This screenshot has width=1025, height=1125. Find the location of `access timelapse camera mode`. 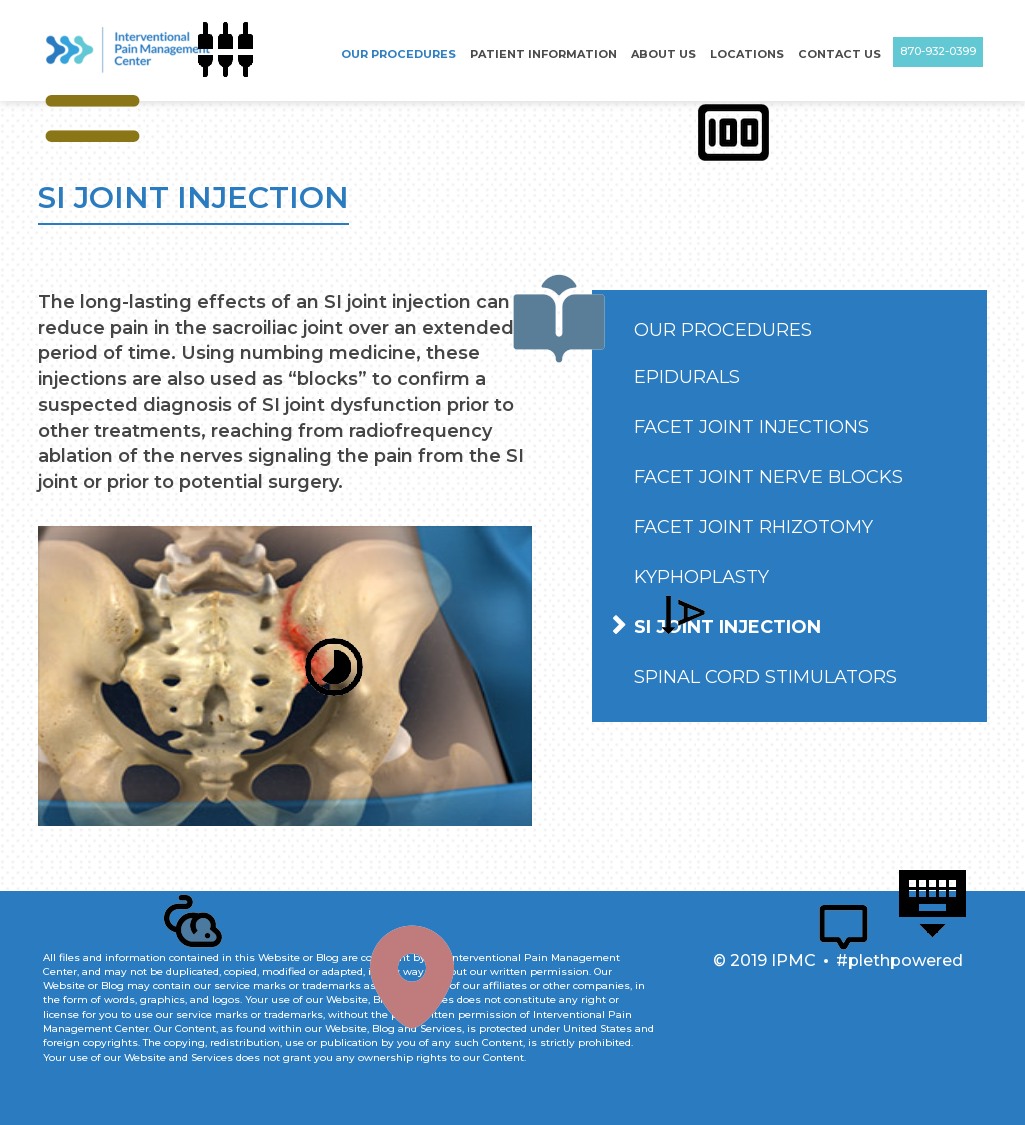

access timelapse camera mode is located at coordinates (334, 667).